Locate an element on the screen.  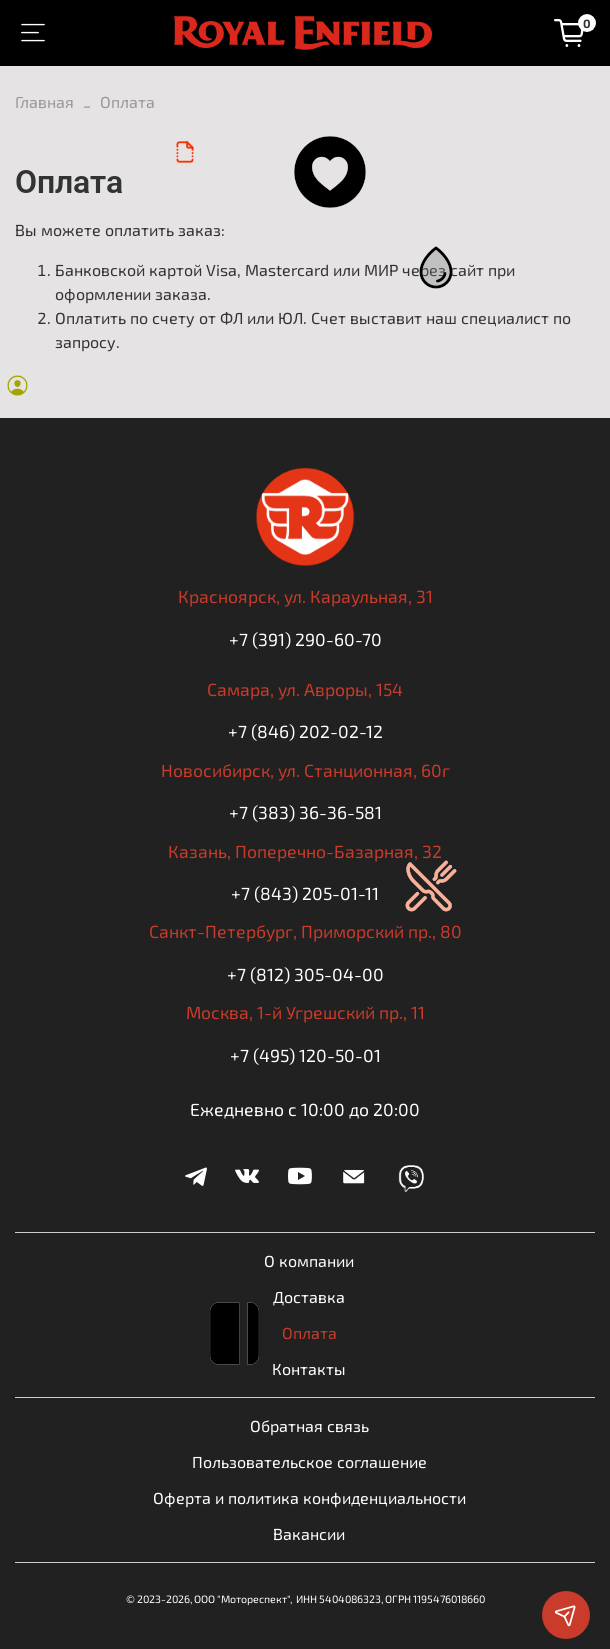
open your journal or notebook is located at coordinates (234, 1333).